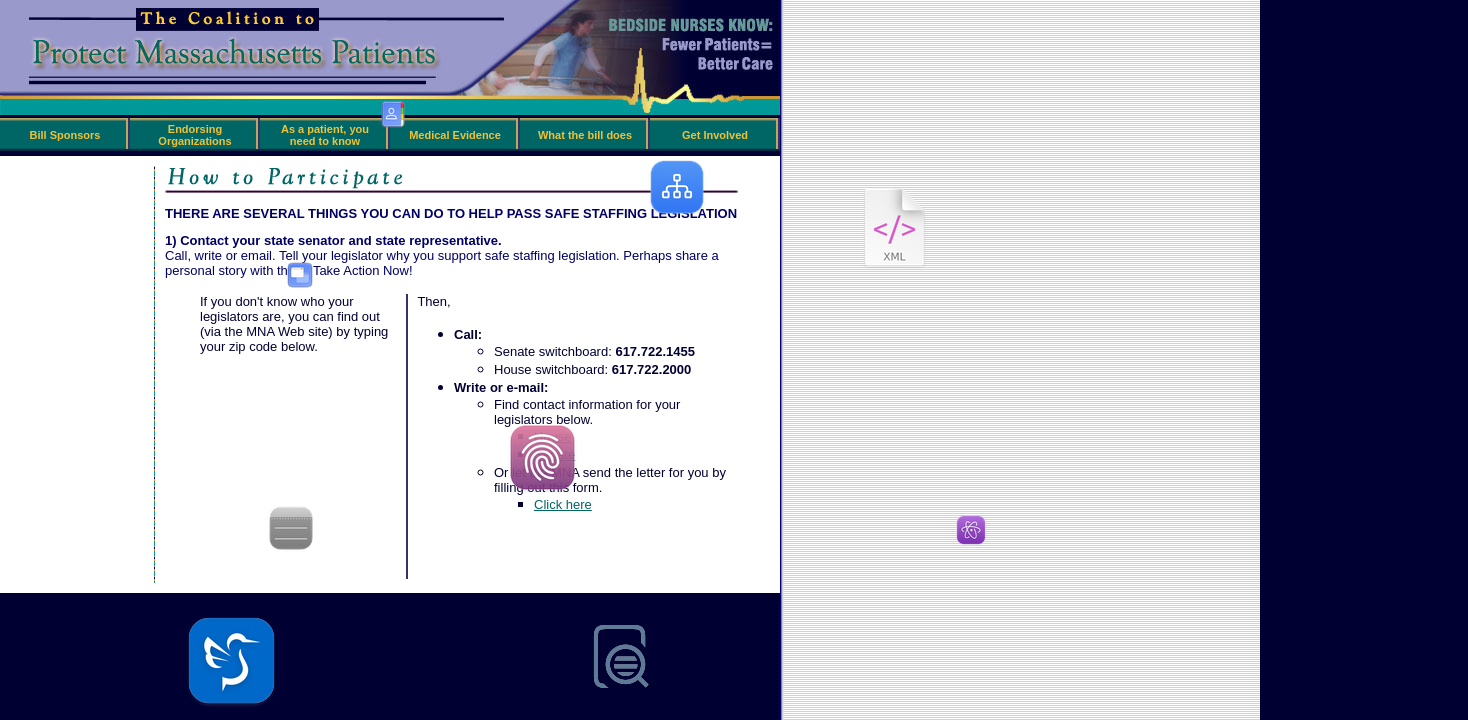 This screenshot has width=1468, height=720. What do you see at coordinates (291, 528) in the screenshot?
I see `open the notes app` at bounding box center [291, 528].